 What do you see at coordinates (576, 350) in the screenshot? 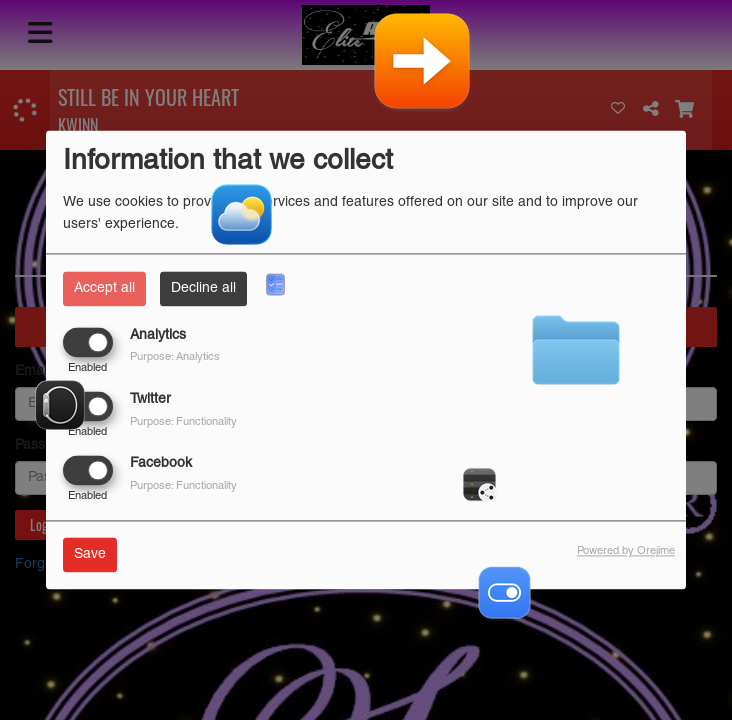
I see `open folder to view contents` at bounding box center [576, 350].